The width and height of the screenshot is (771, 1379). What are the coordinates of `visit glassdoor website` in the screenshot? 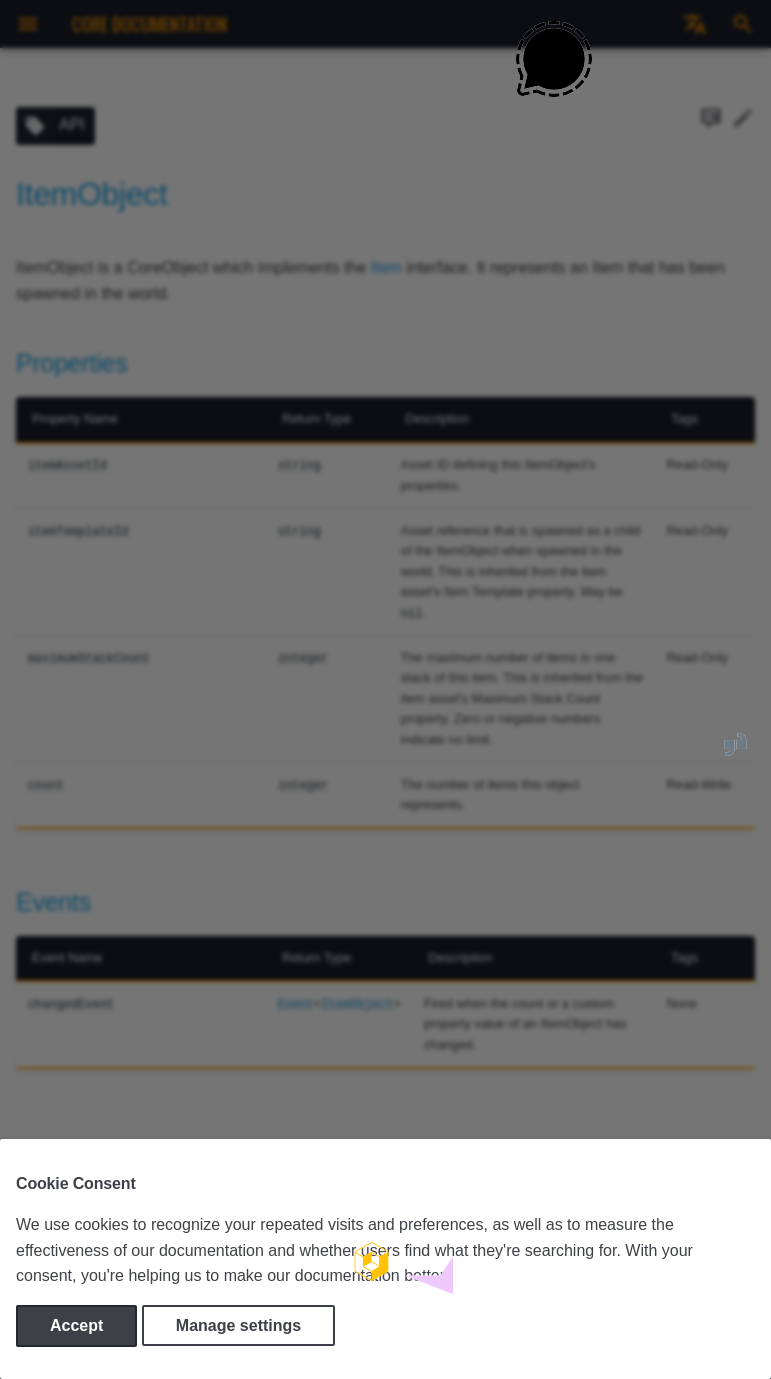 It's located at (735, 744).